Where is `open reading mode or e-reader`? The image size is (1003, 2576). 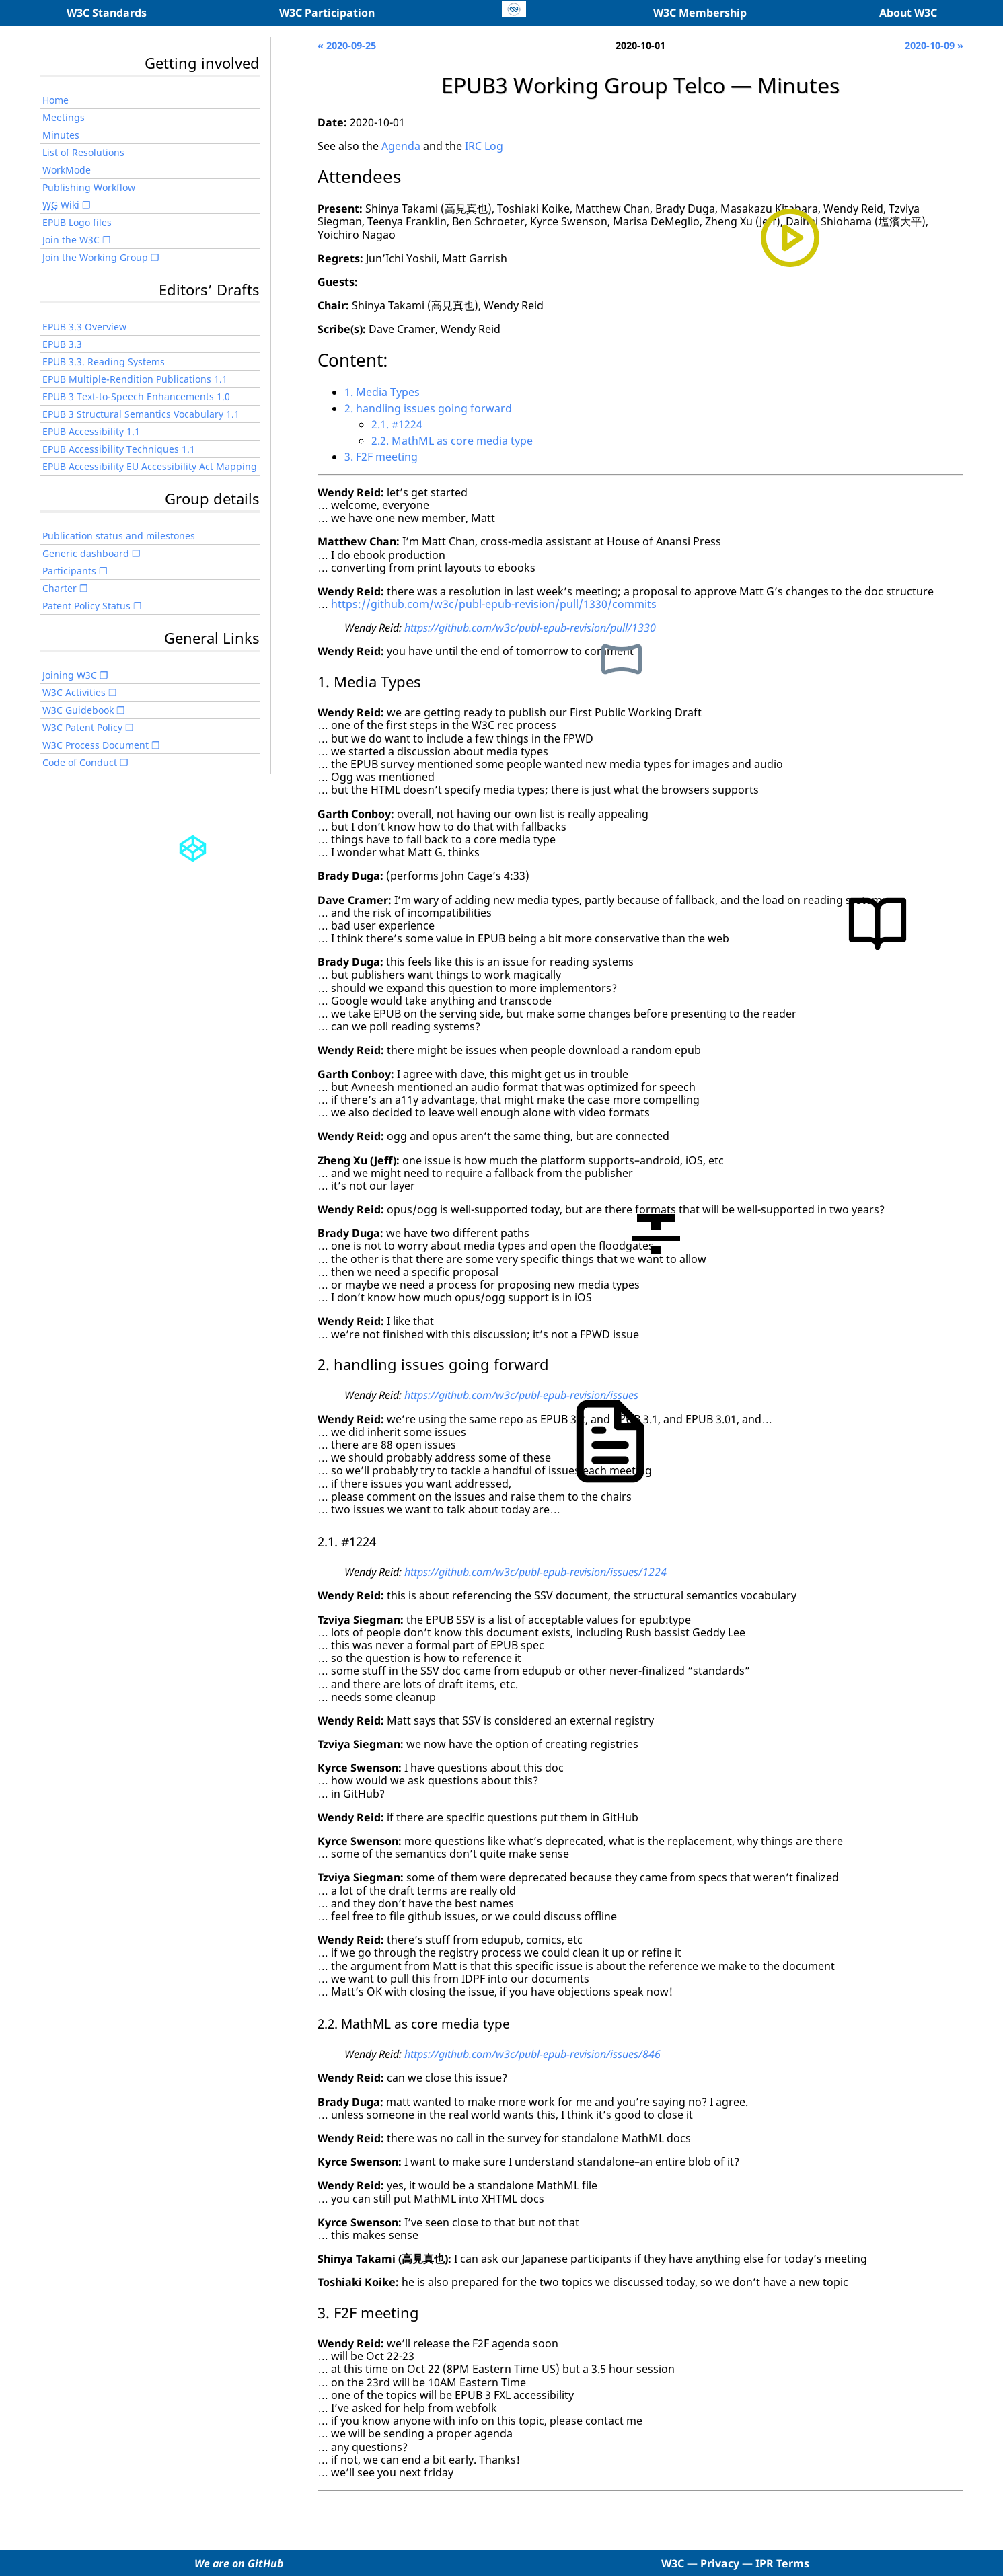 open reading mode or e-reader is located at coordinates (877, 923).